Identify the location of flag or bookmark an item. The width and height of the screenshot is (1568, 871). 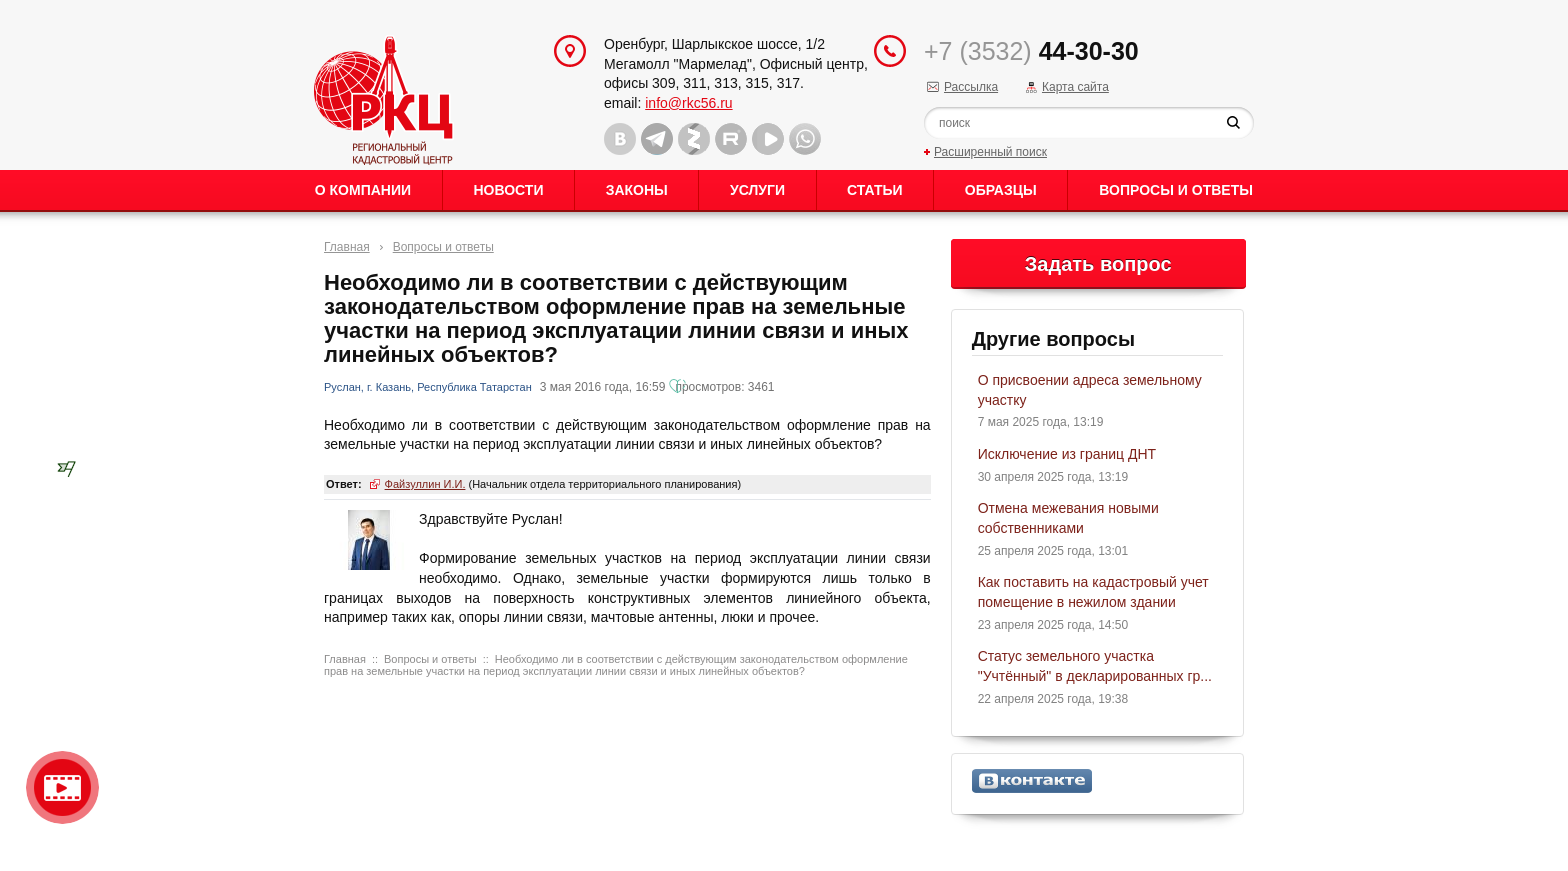
(66, 468).